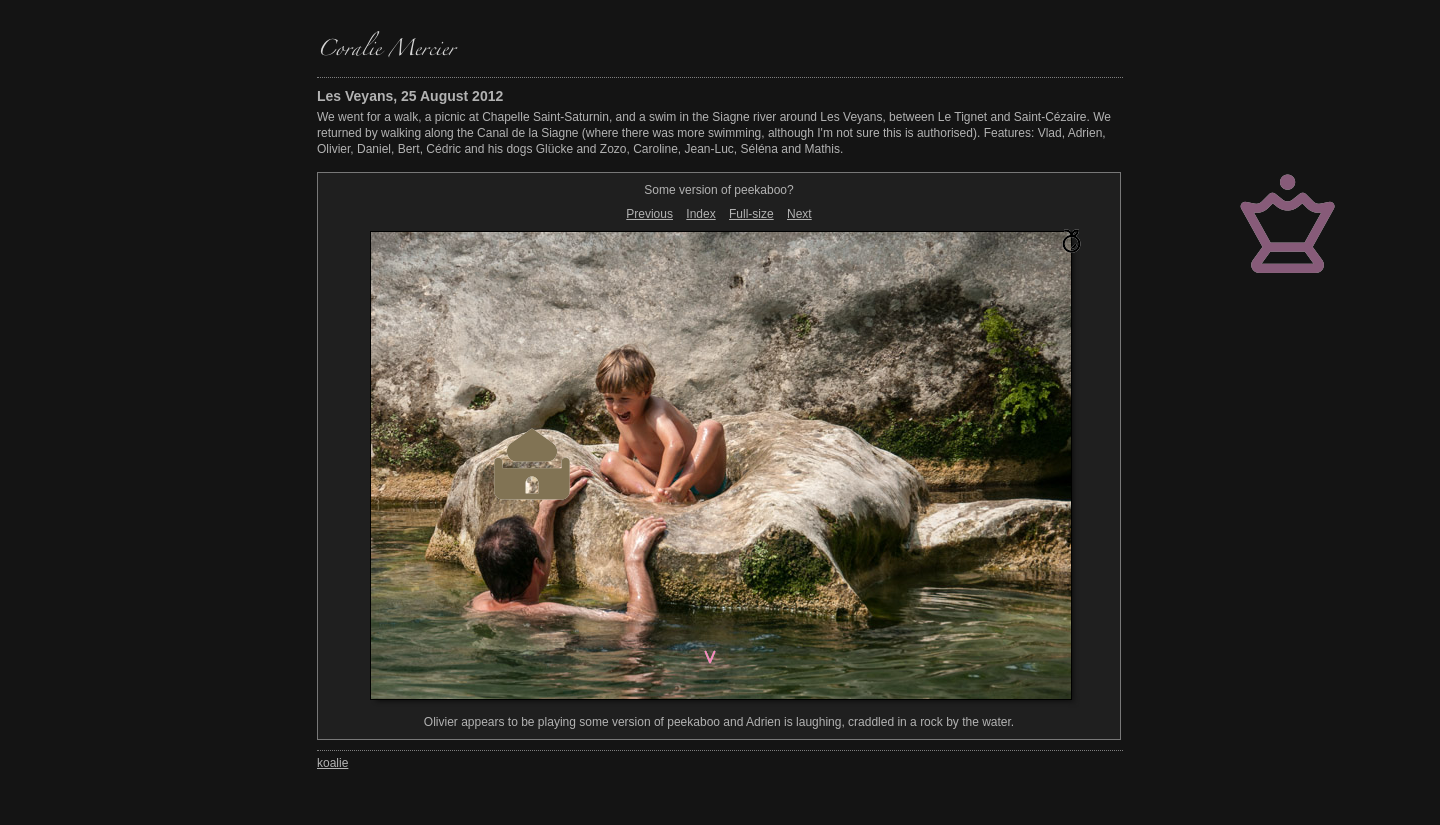  I want to click on select orange flavor or citrus option, so click(1071, 241).